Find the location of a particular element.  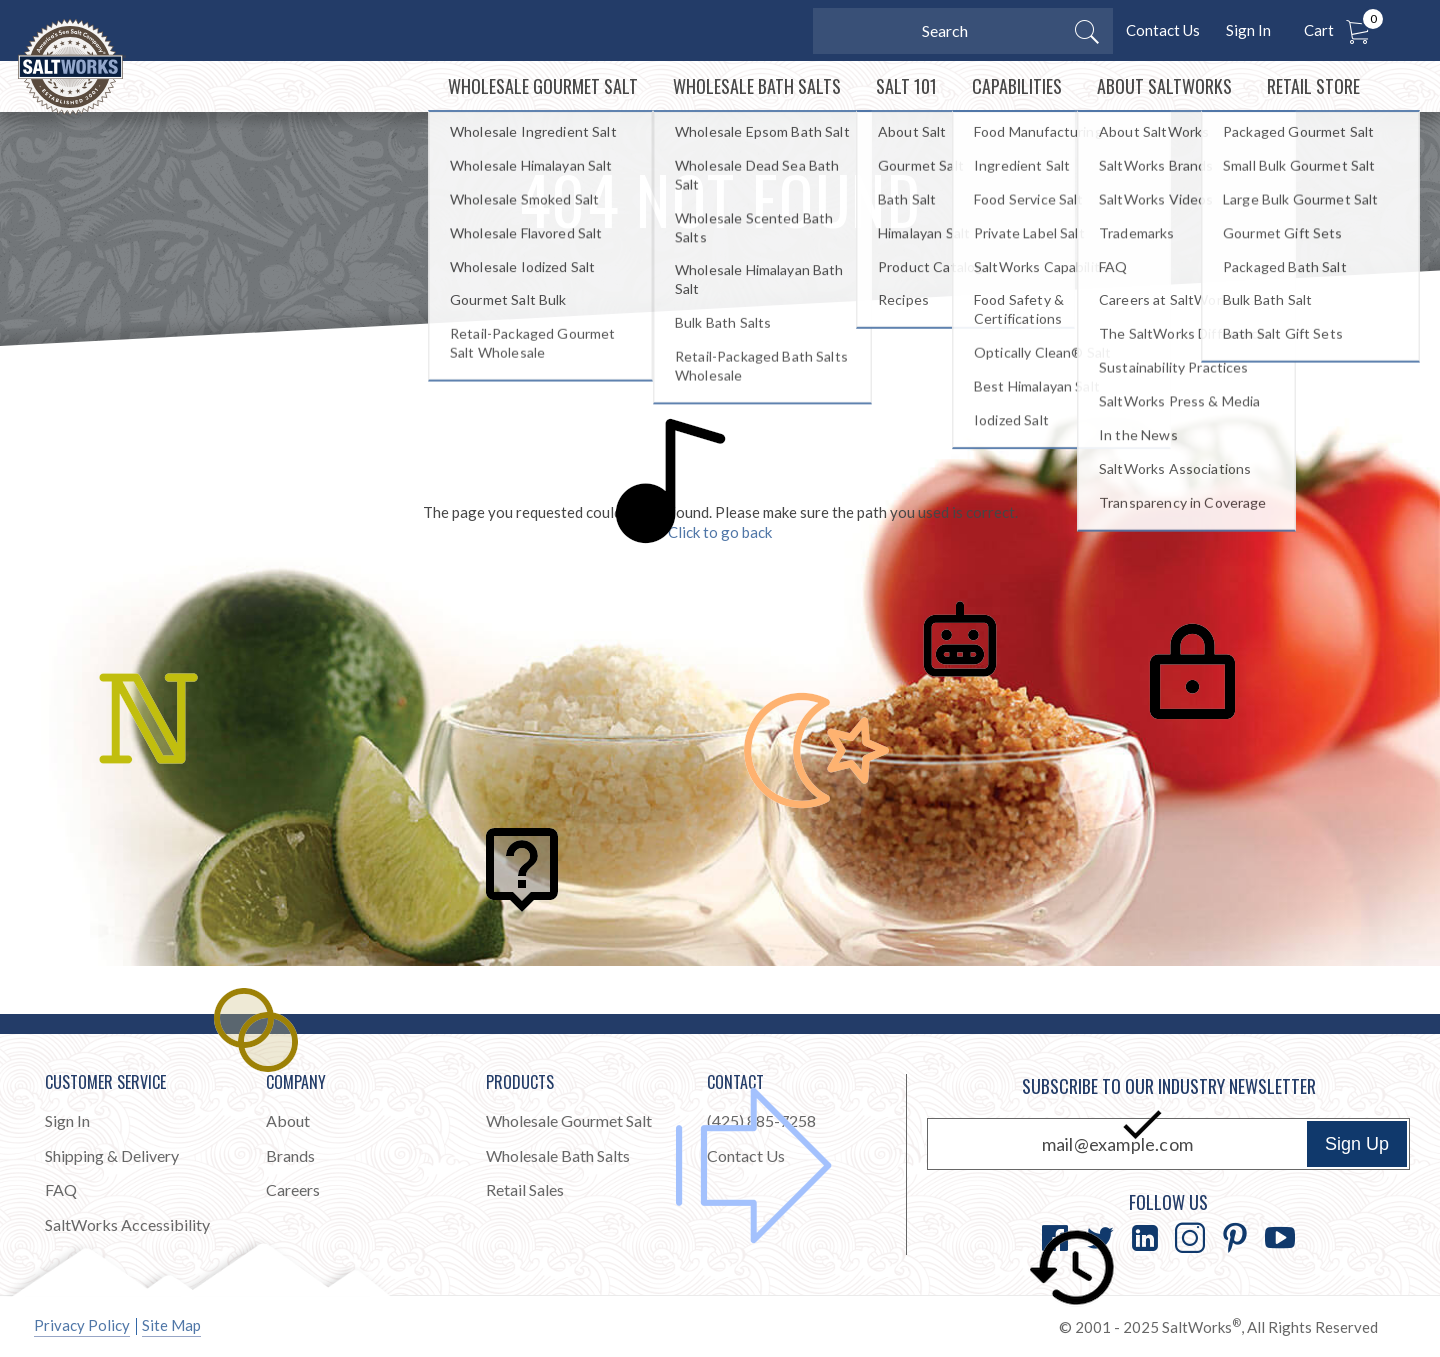

confirm or submit an action is located at coordinates (1142, 1124).